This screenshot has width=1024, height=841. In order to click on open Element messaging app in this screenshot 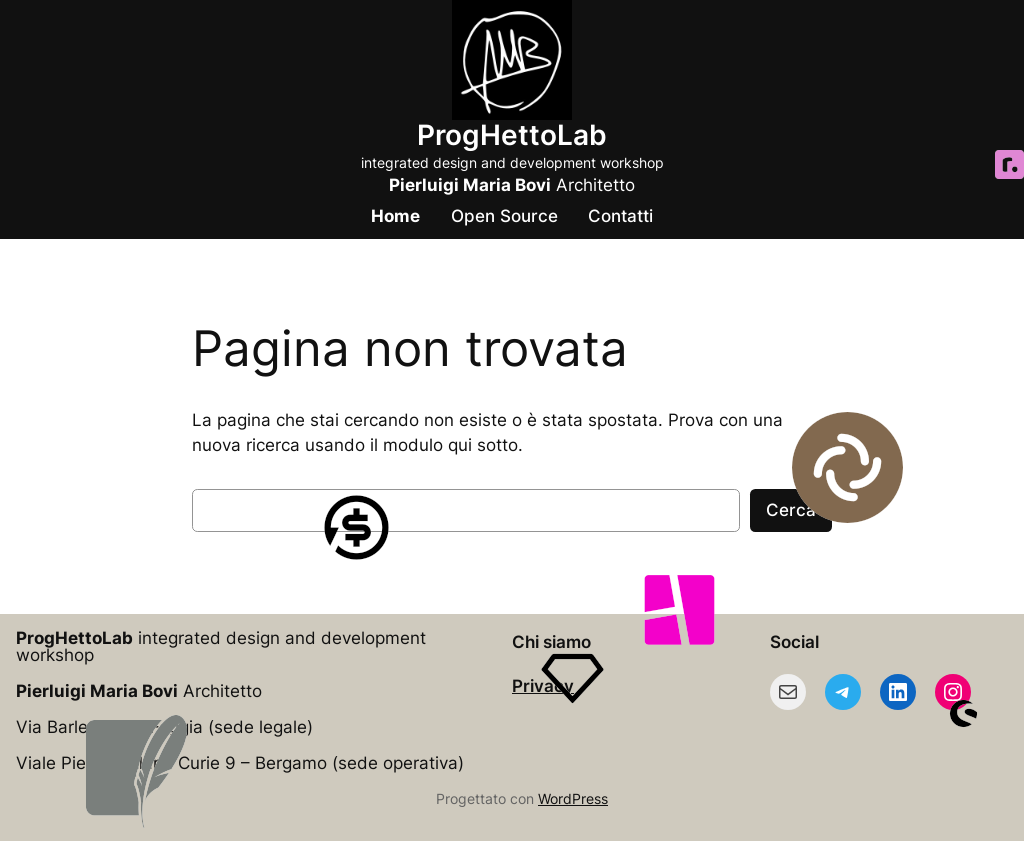, I will do `click(847, 467)`.